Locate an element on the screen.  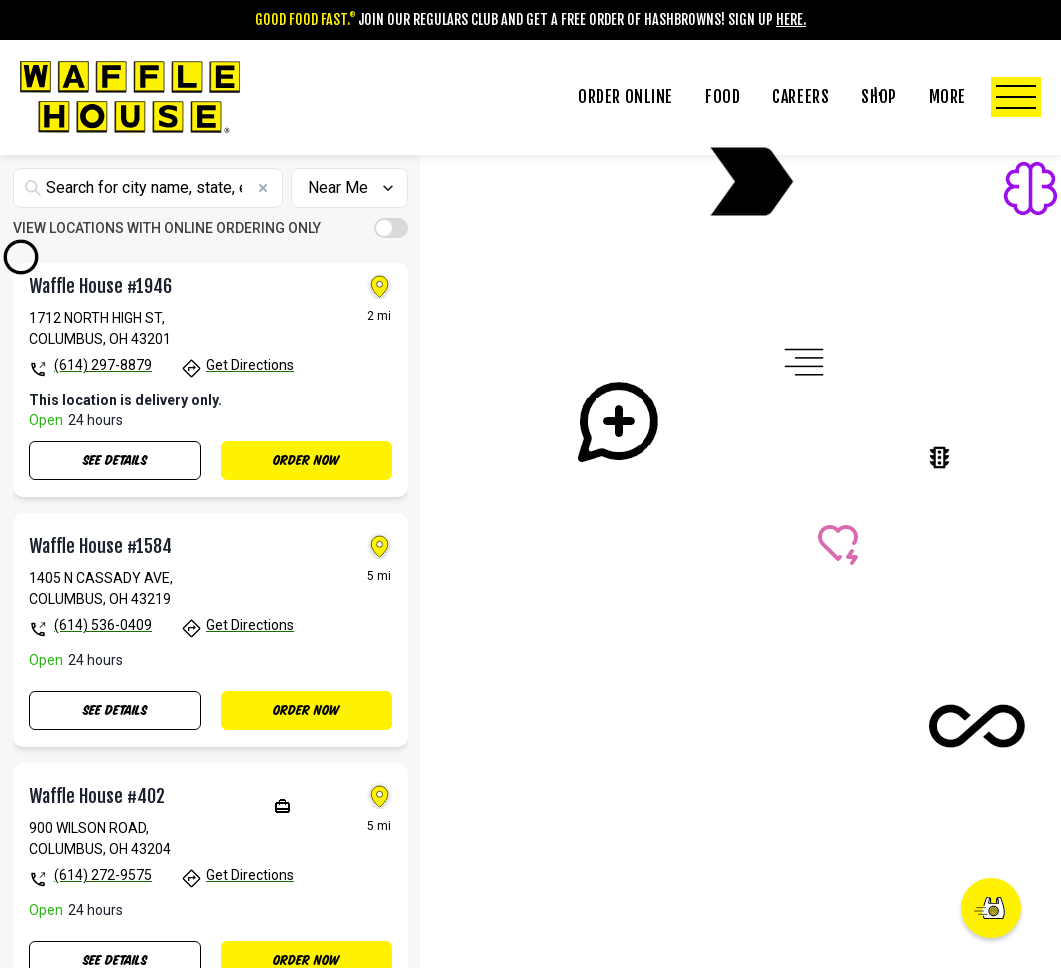
indicates 0% progress or empty state is located at coordinates (21, 257).